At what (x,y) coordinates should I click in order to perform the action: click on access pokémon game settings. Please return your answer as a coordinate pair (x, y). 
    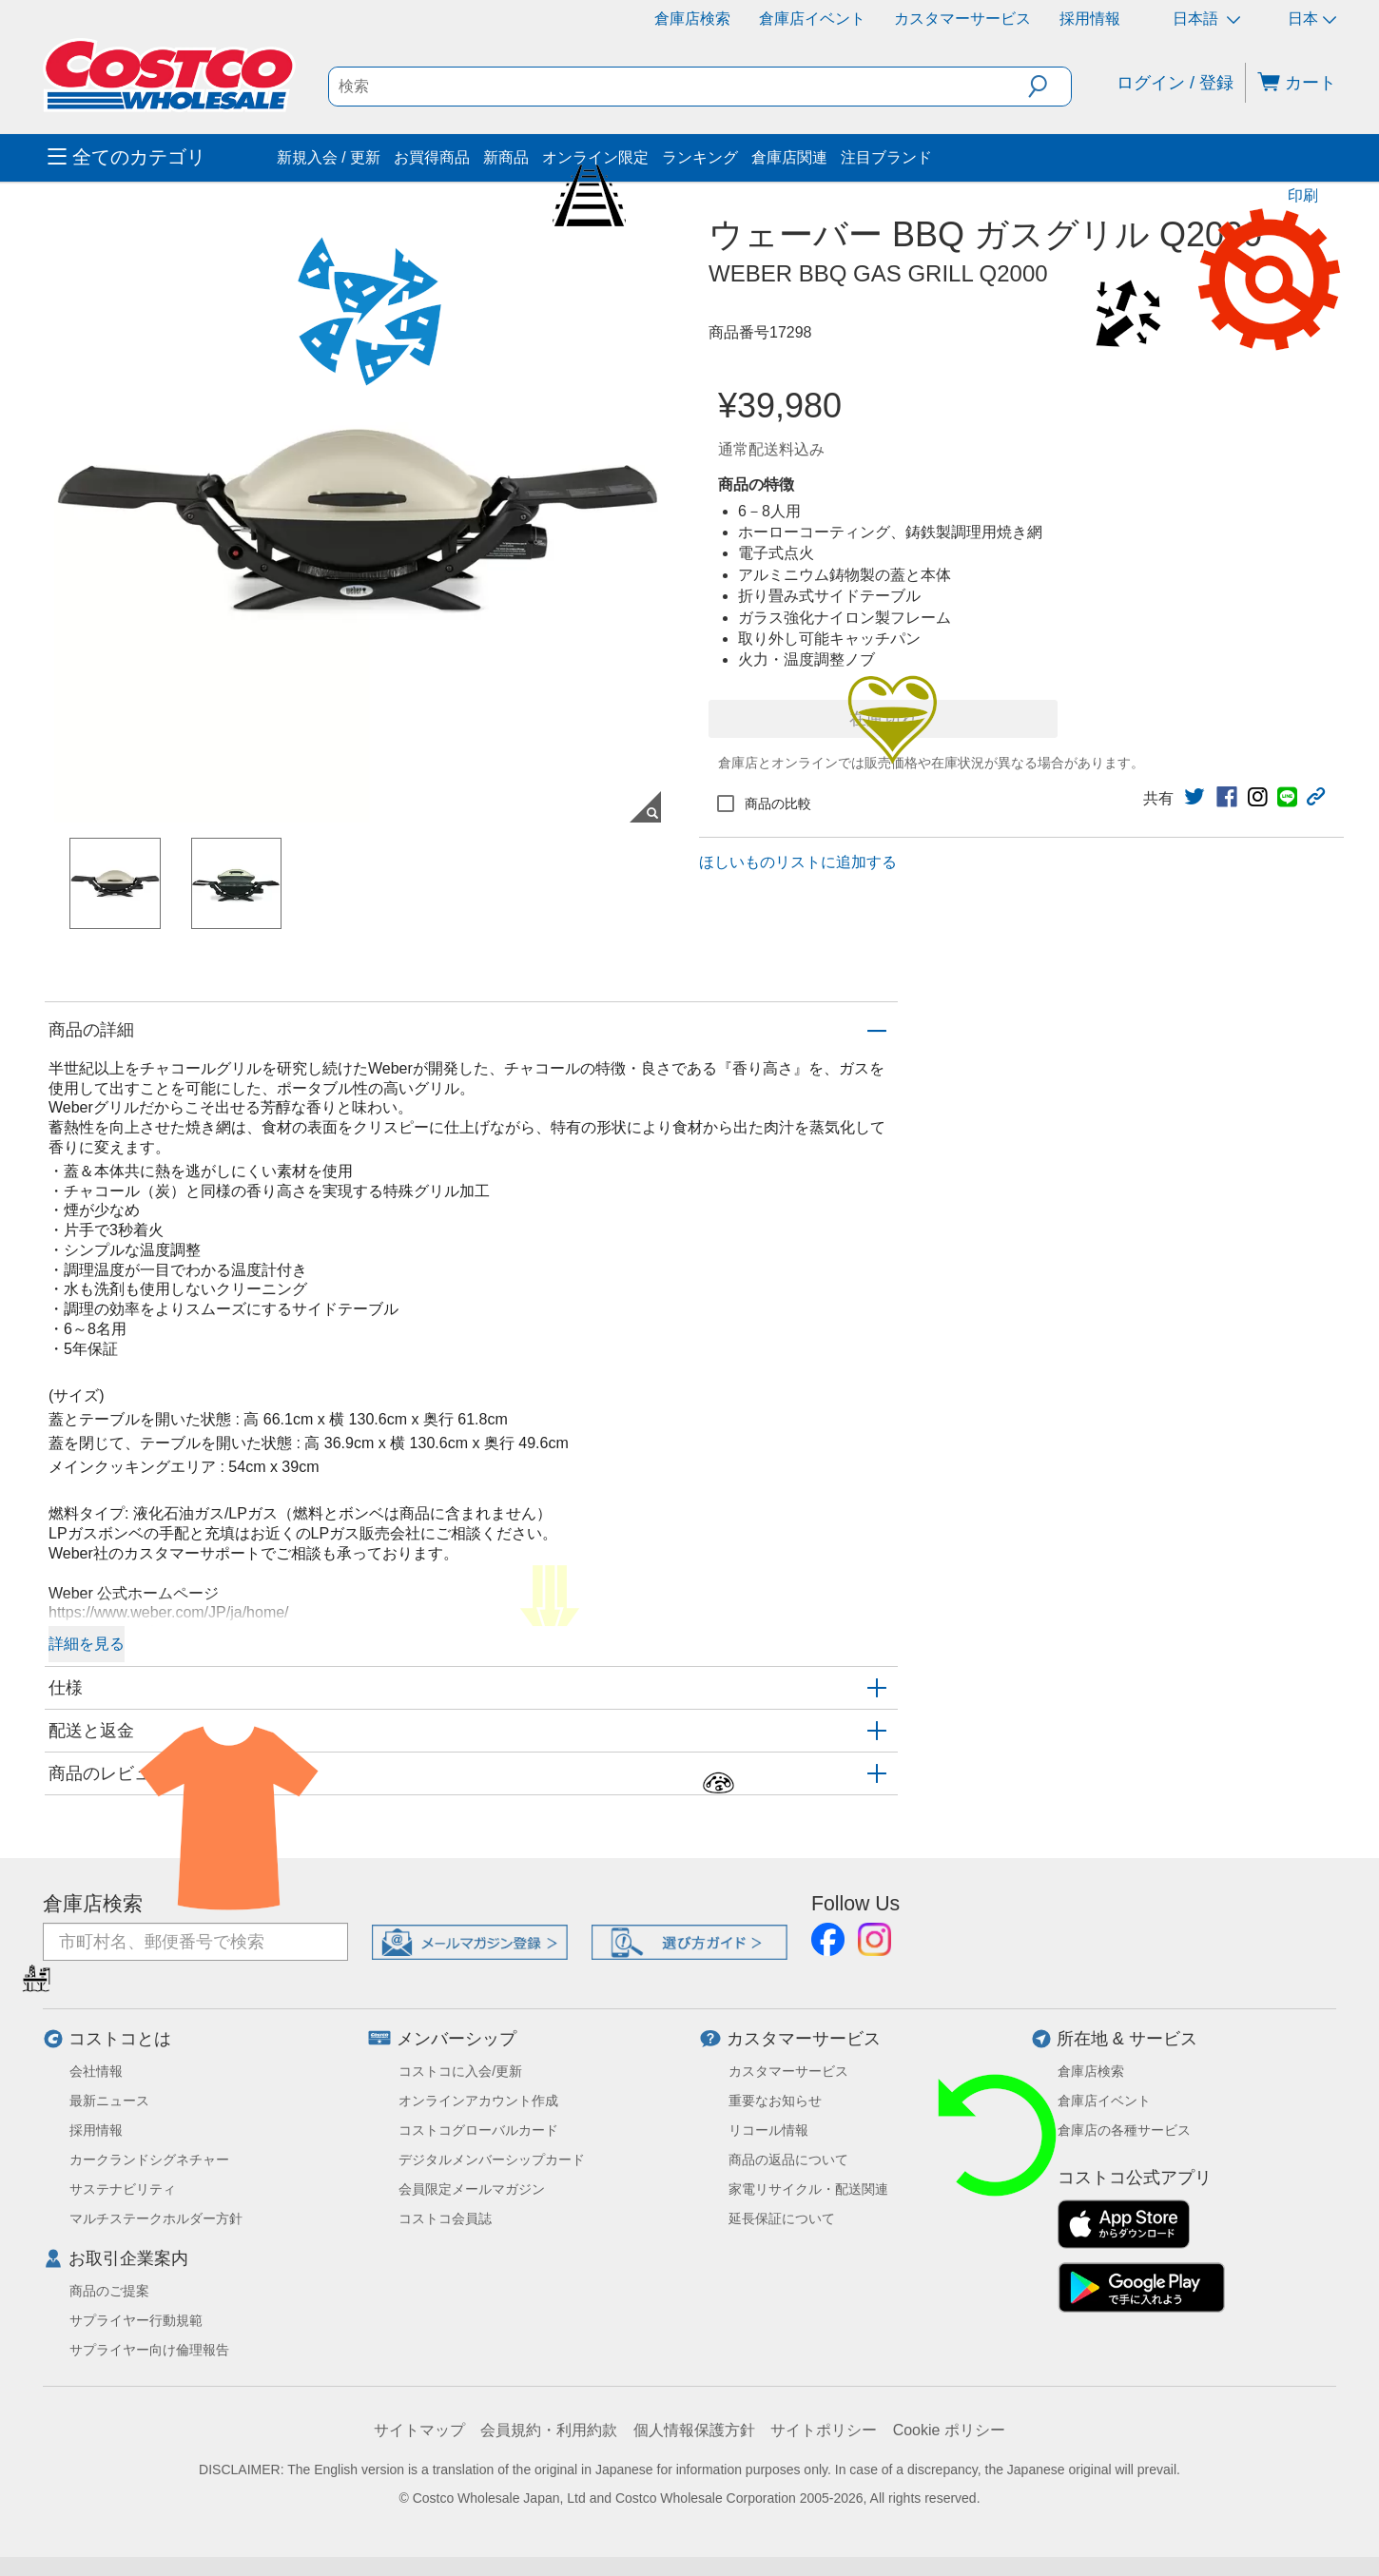
    Looking at the image, I should click on (1269, 279).